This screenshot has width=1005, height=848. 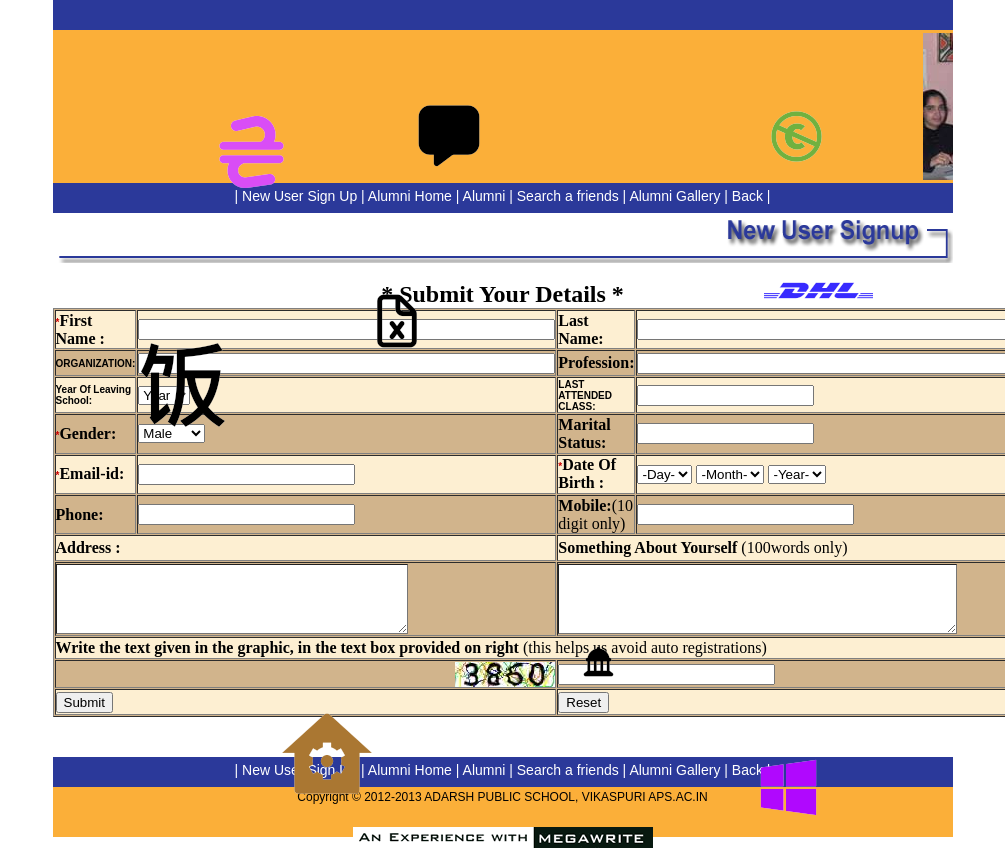 I want to click on access home or house settings, so click(x=327, y=757).